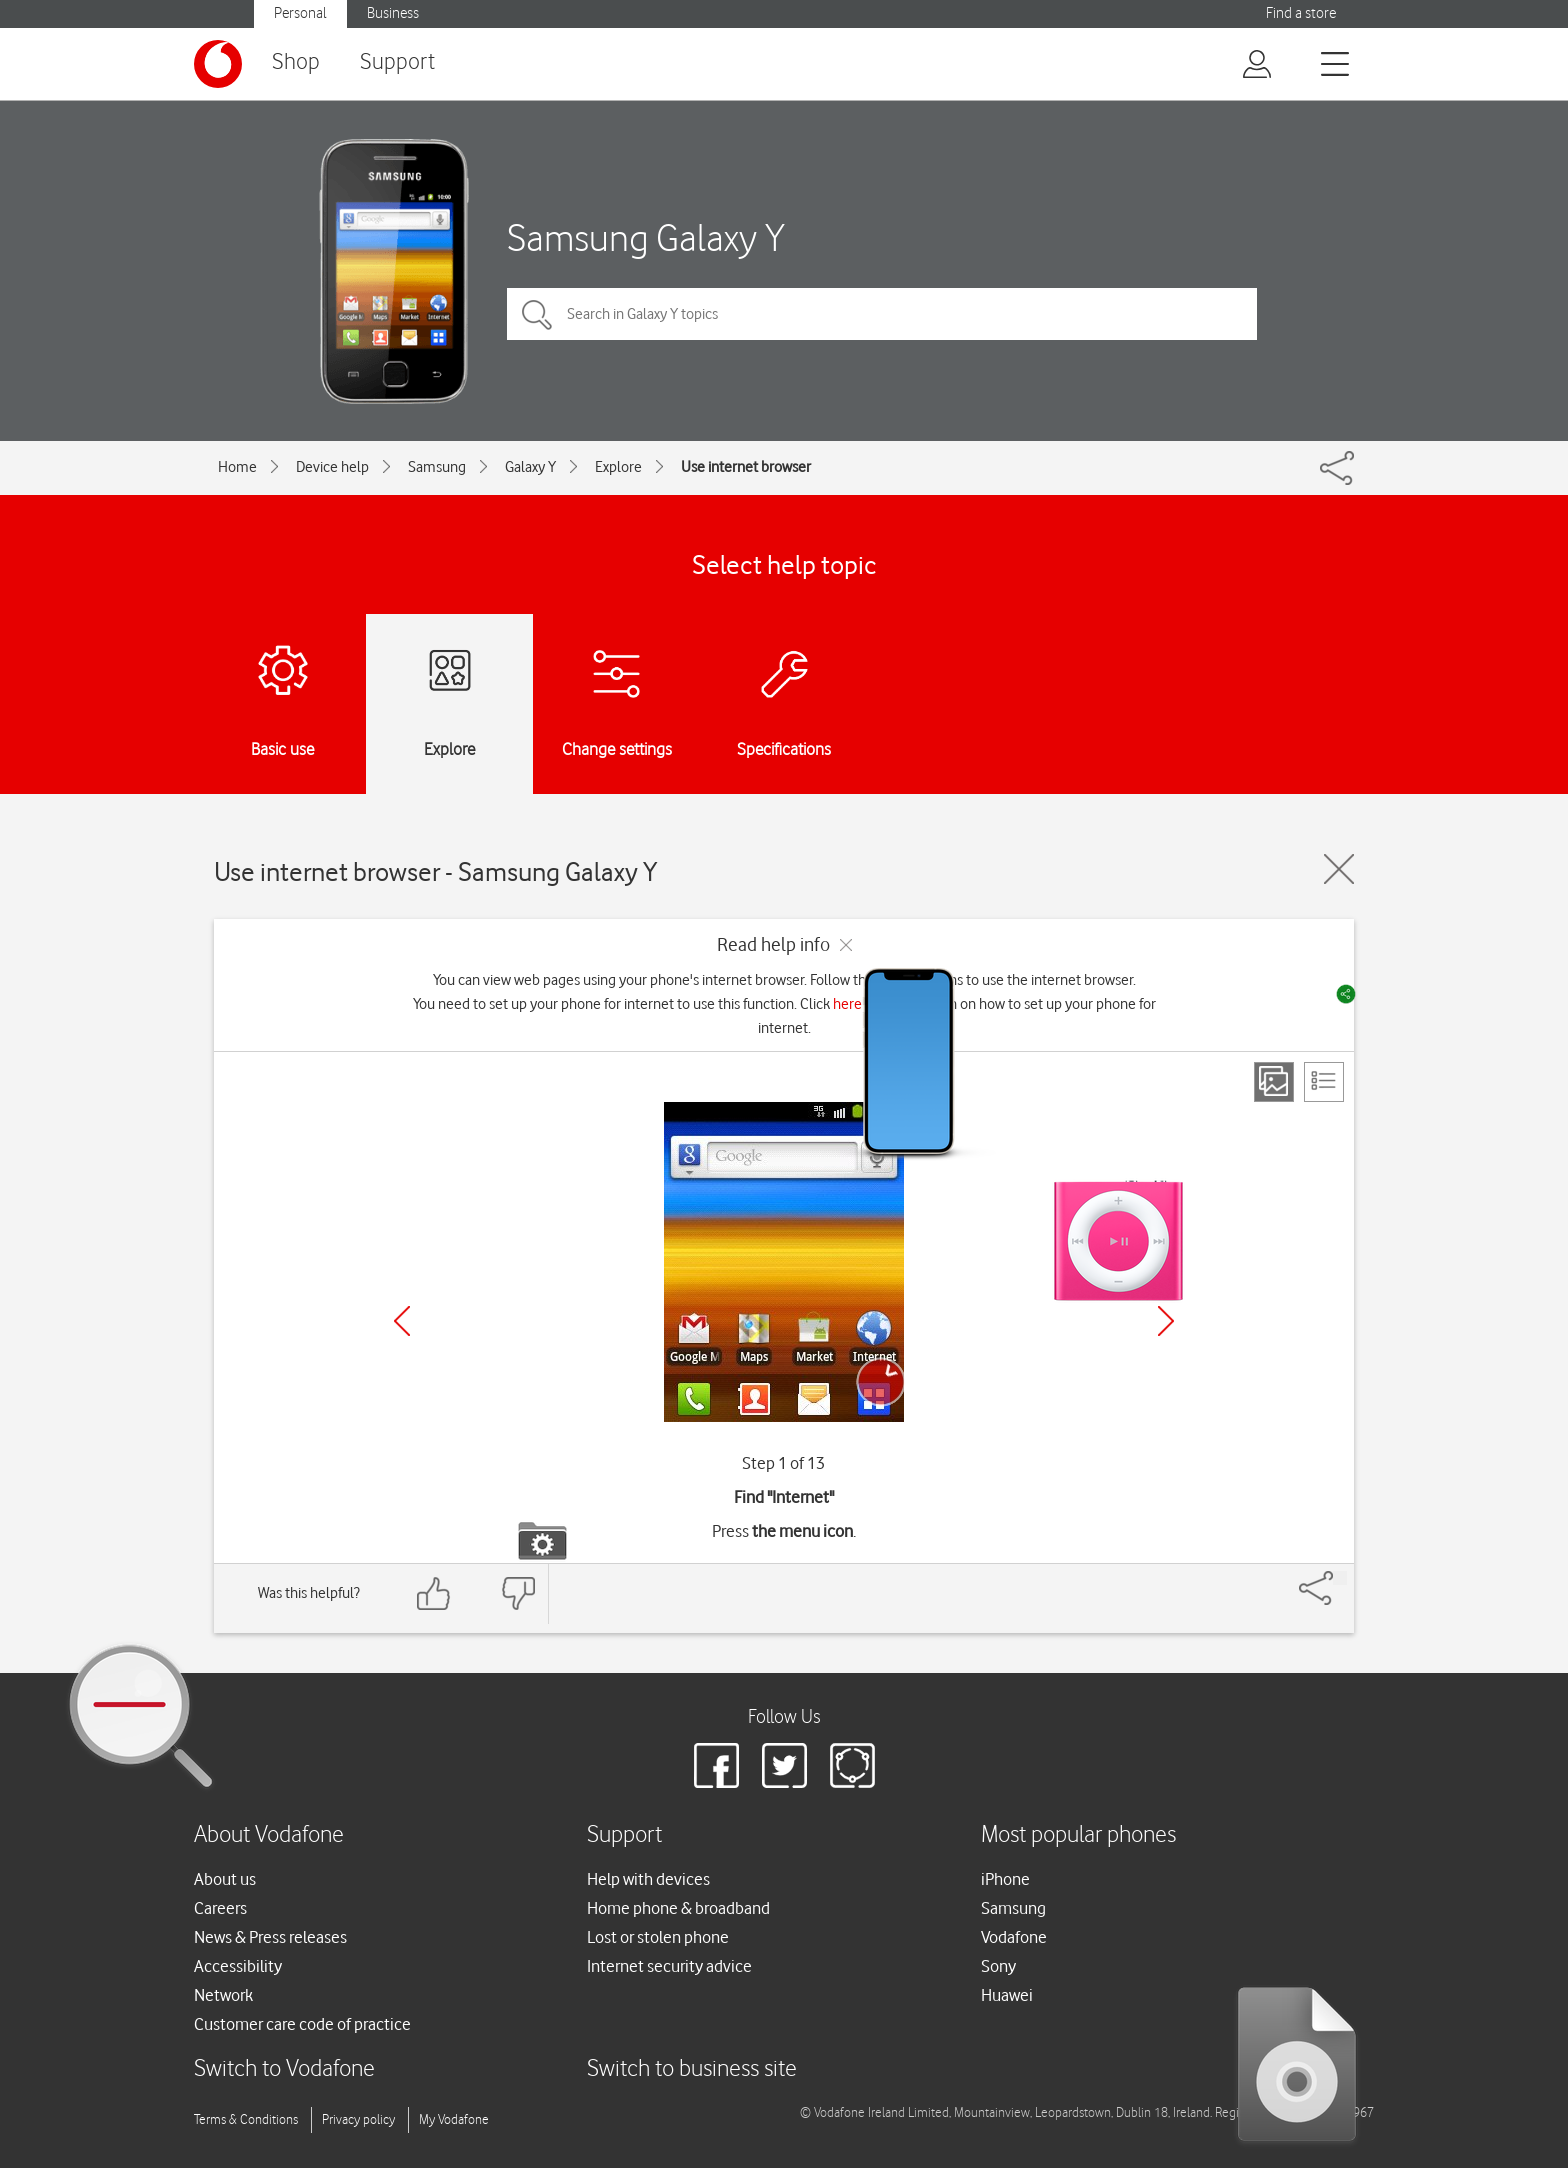 The height and width of the screenshot is (2168, 1568). I want to click on iPod shuffle device connected, so click(1118, 1240).